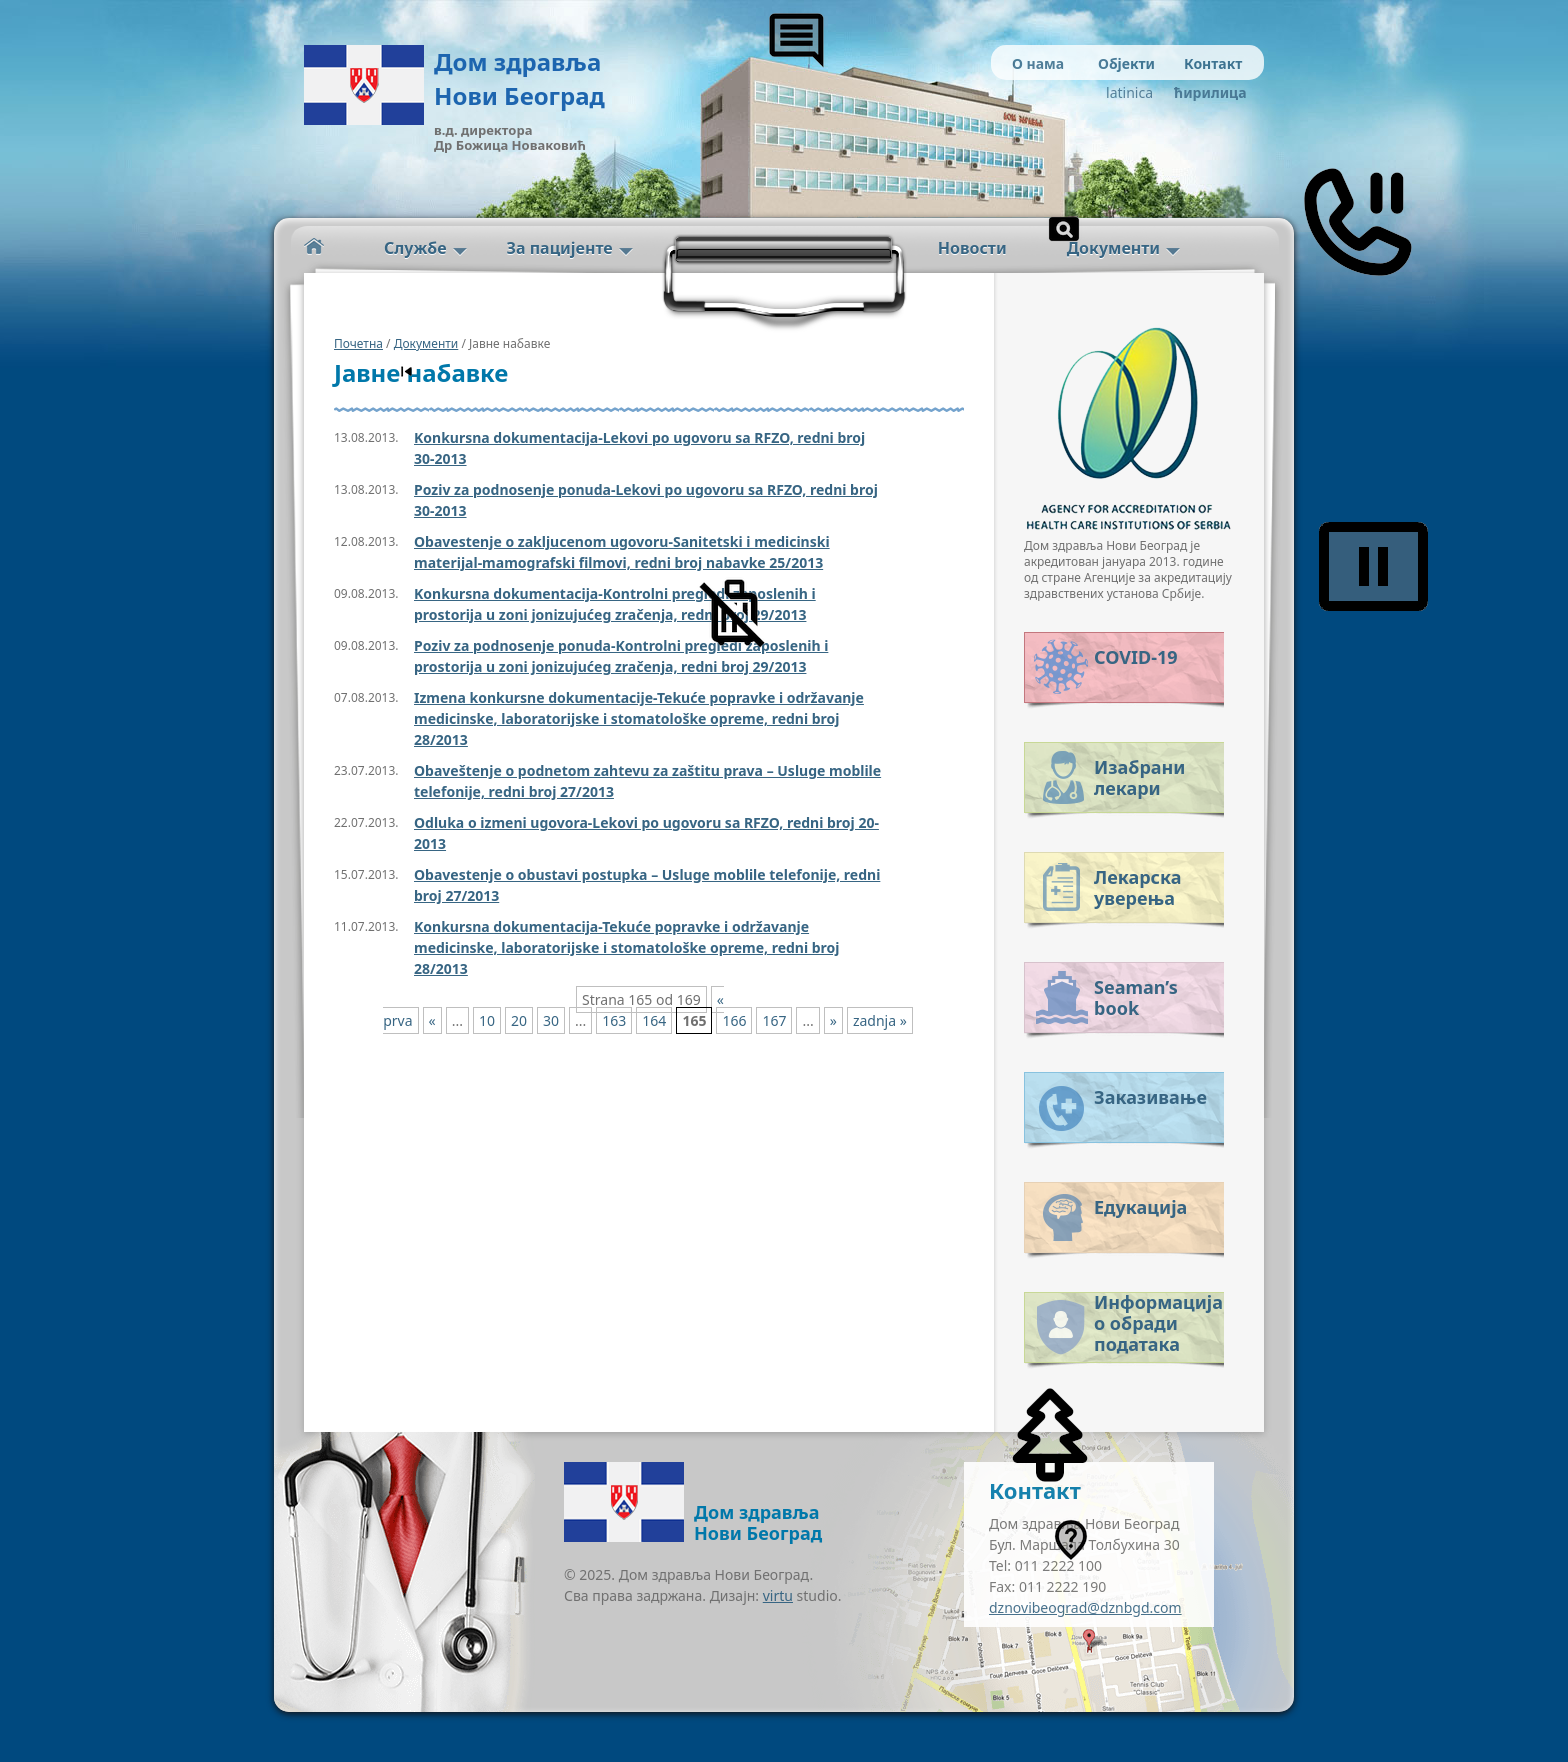  I want to click on pause an ongoing presentation, so click(1373, 566).